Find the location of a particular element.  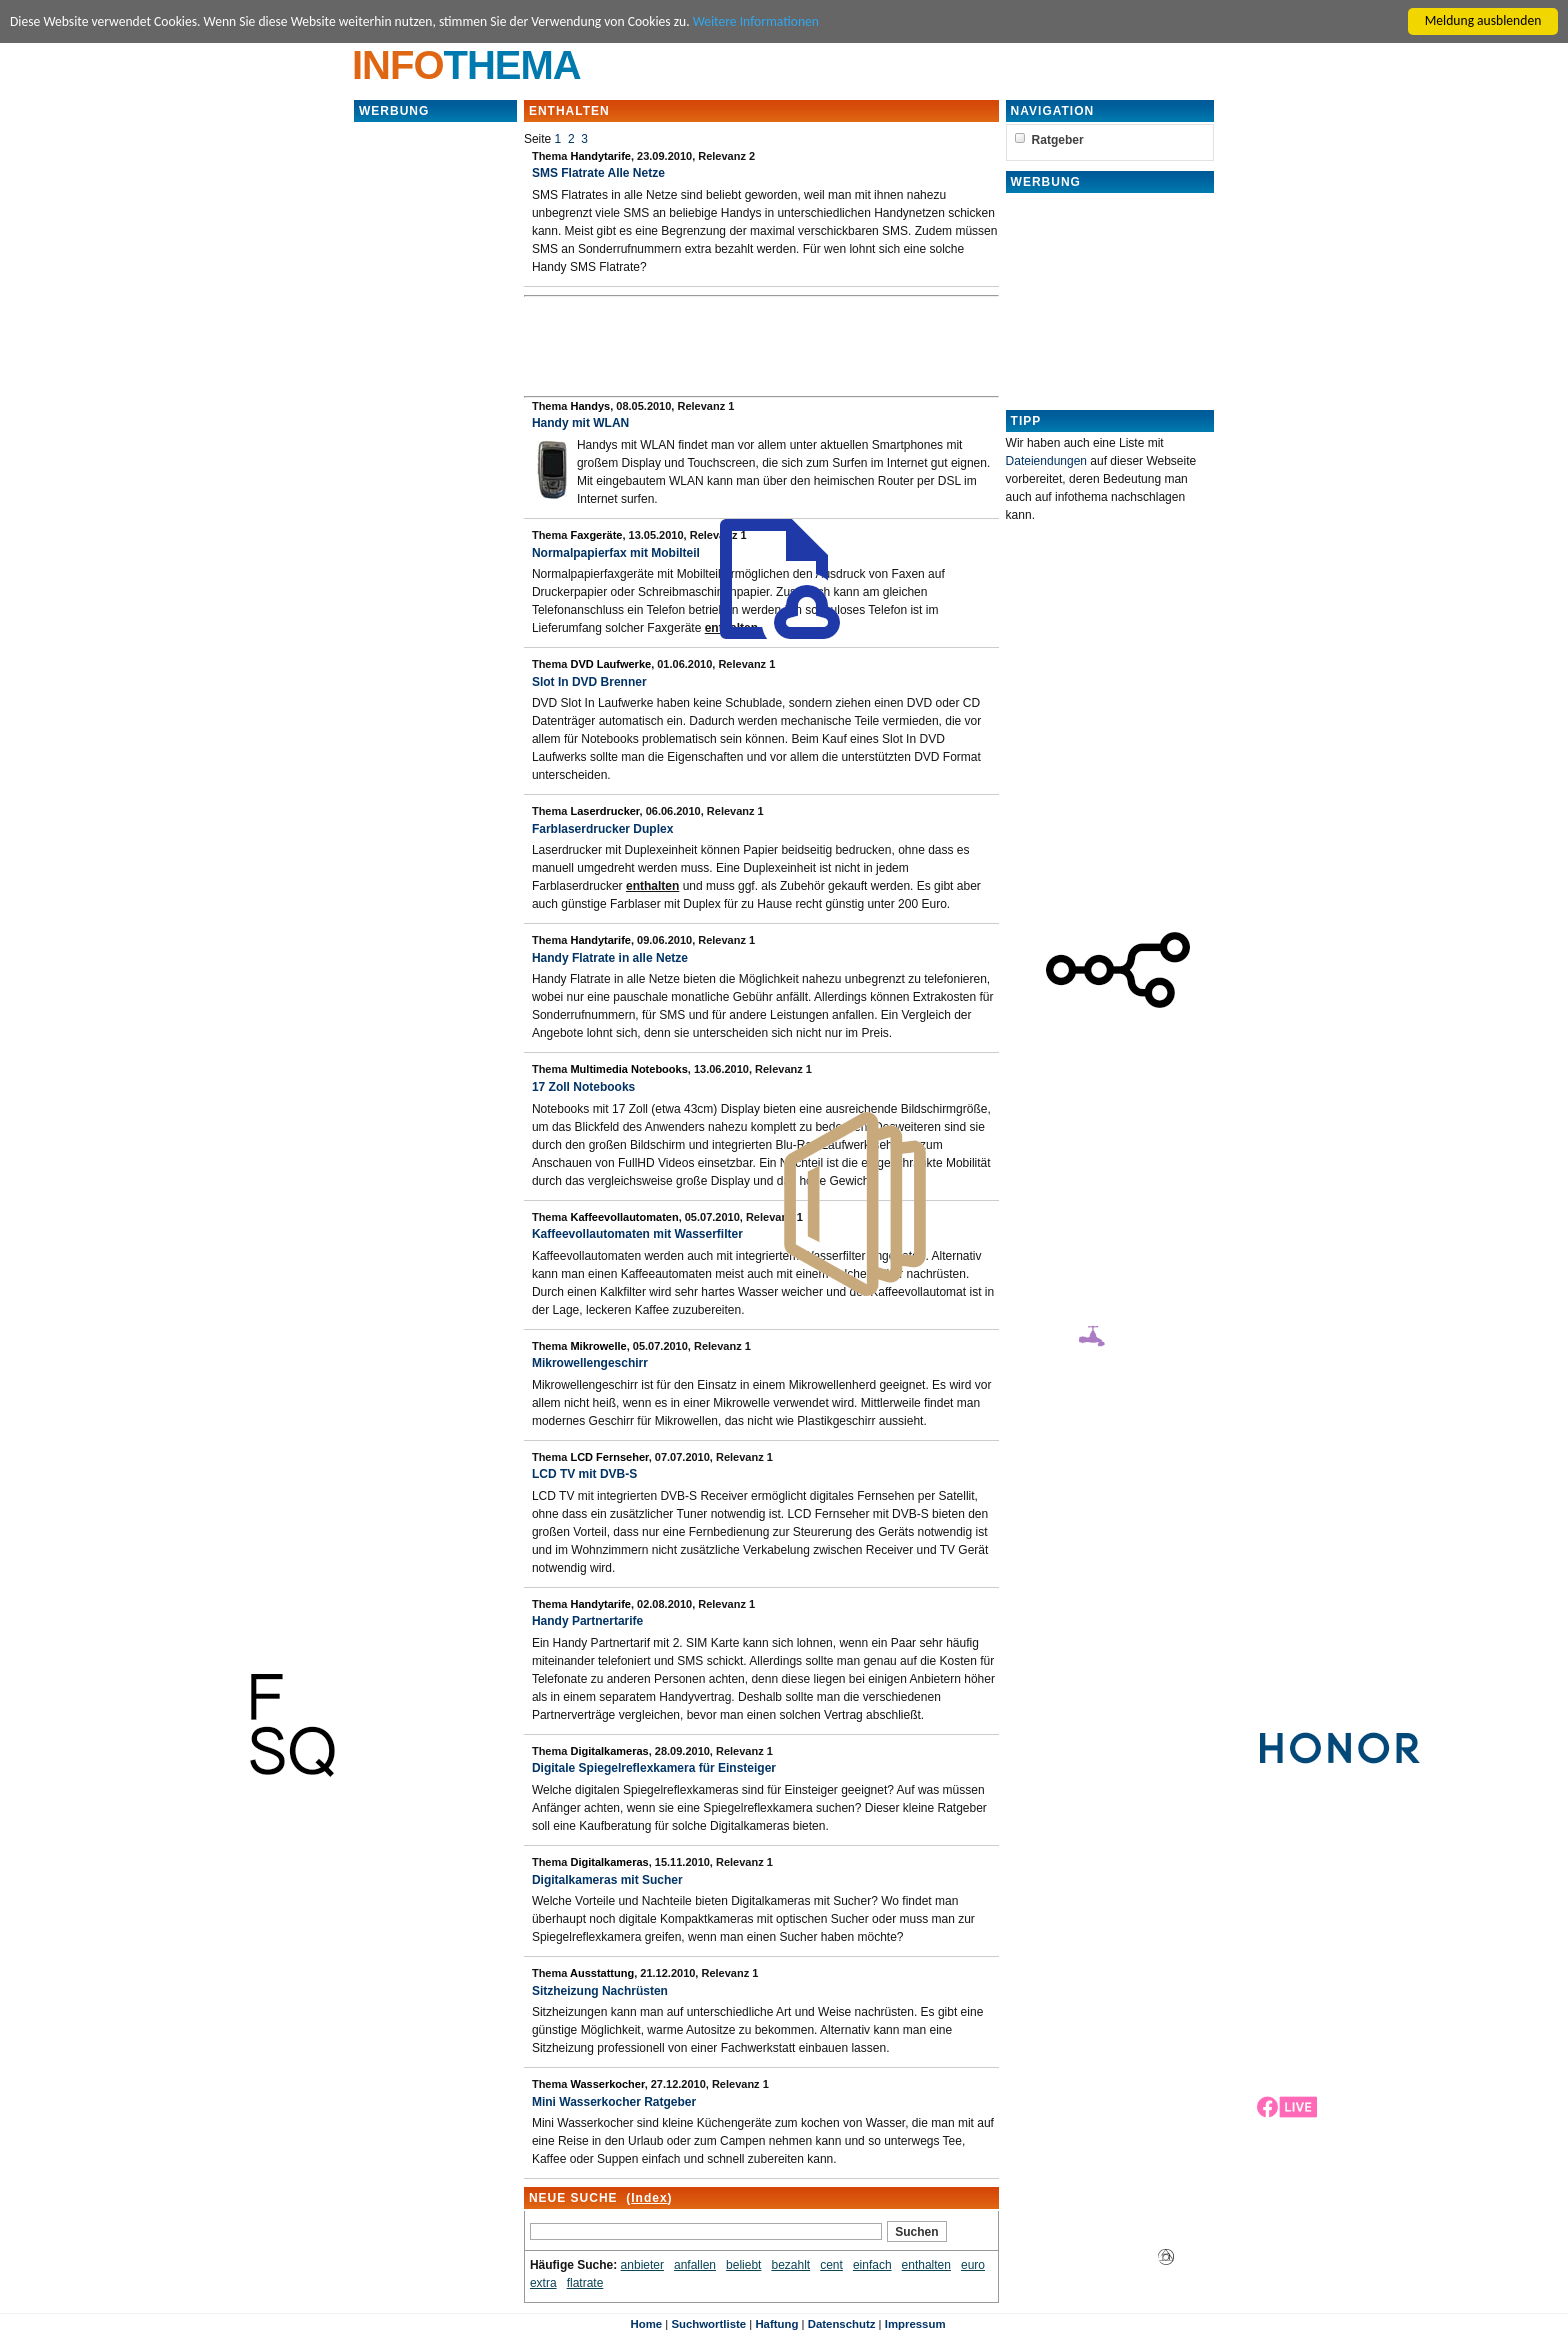

open n8n workflow automation platform is located at coordinates (1118, 970).